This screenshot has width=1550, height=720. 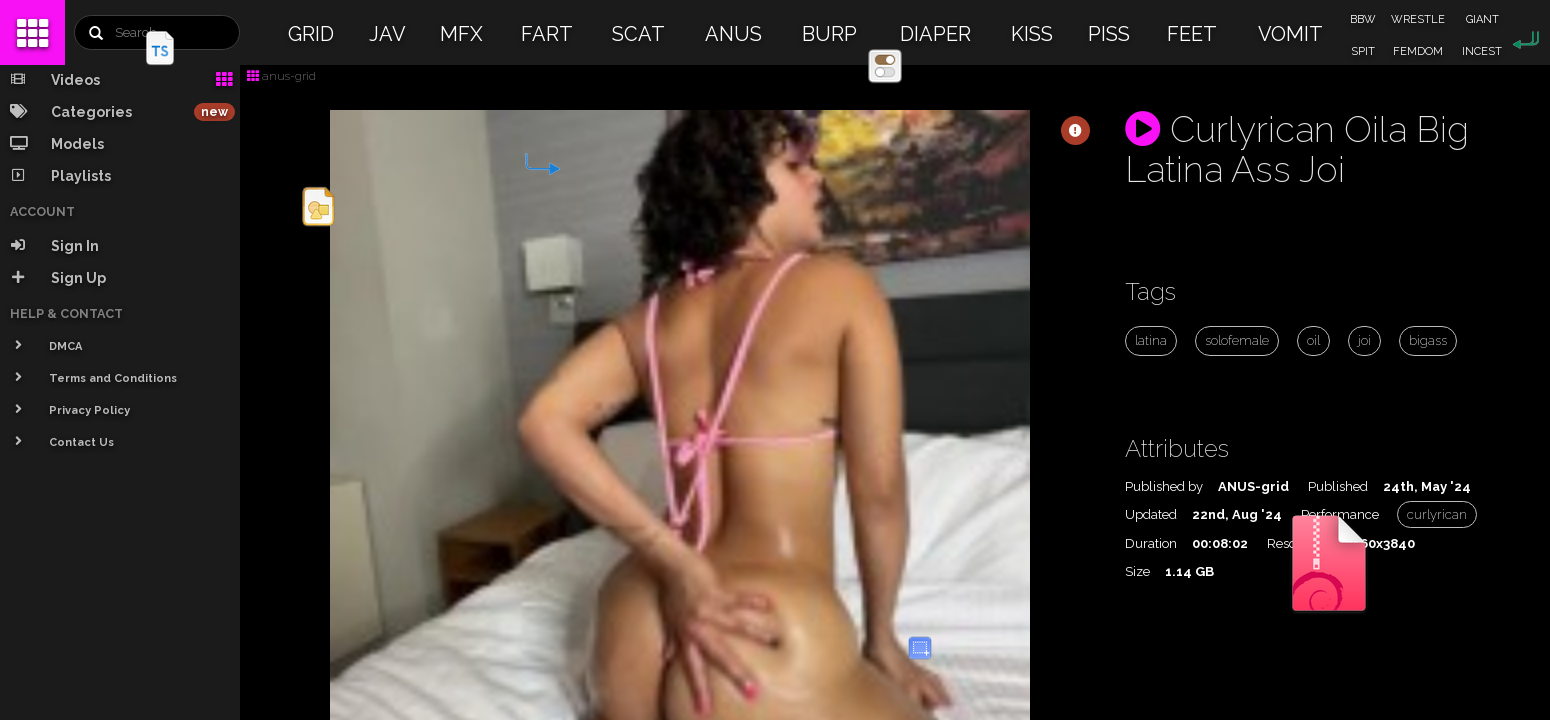 What do you see at coordinates (318, 206) in the screenshot?
I see `open an opendocument graphics file` at bounding box center [318, 206].